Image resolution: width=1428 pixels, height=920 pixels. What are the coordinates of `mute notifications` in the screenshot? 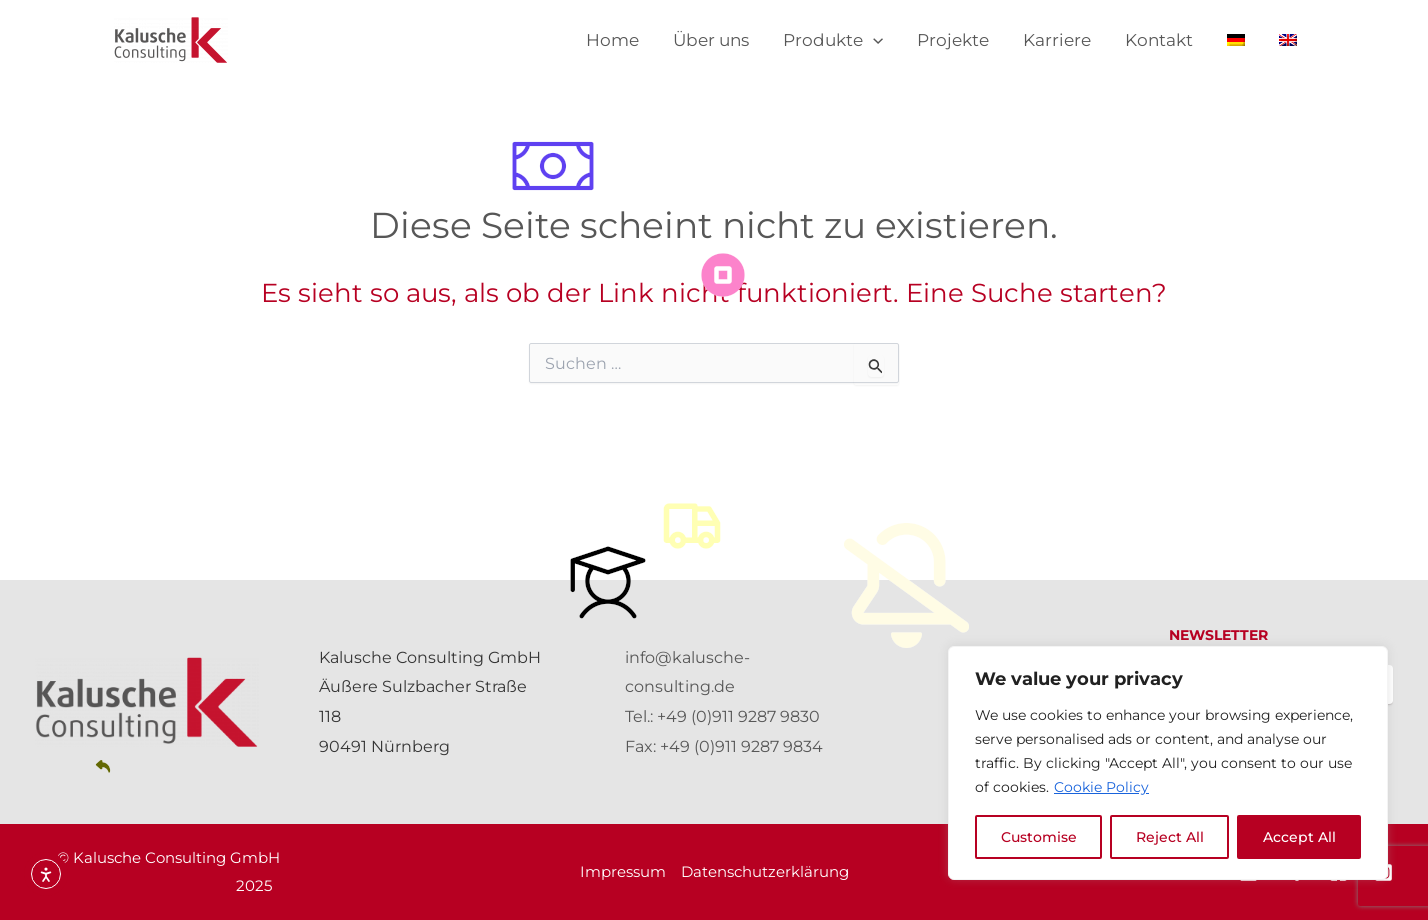 It's located at (906, 585).